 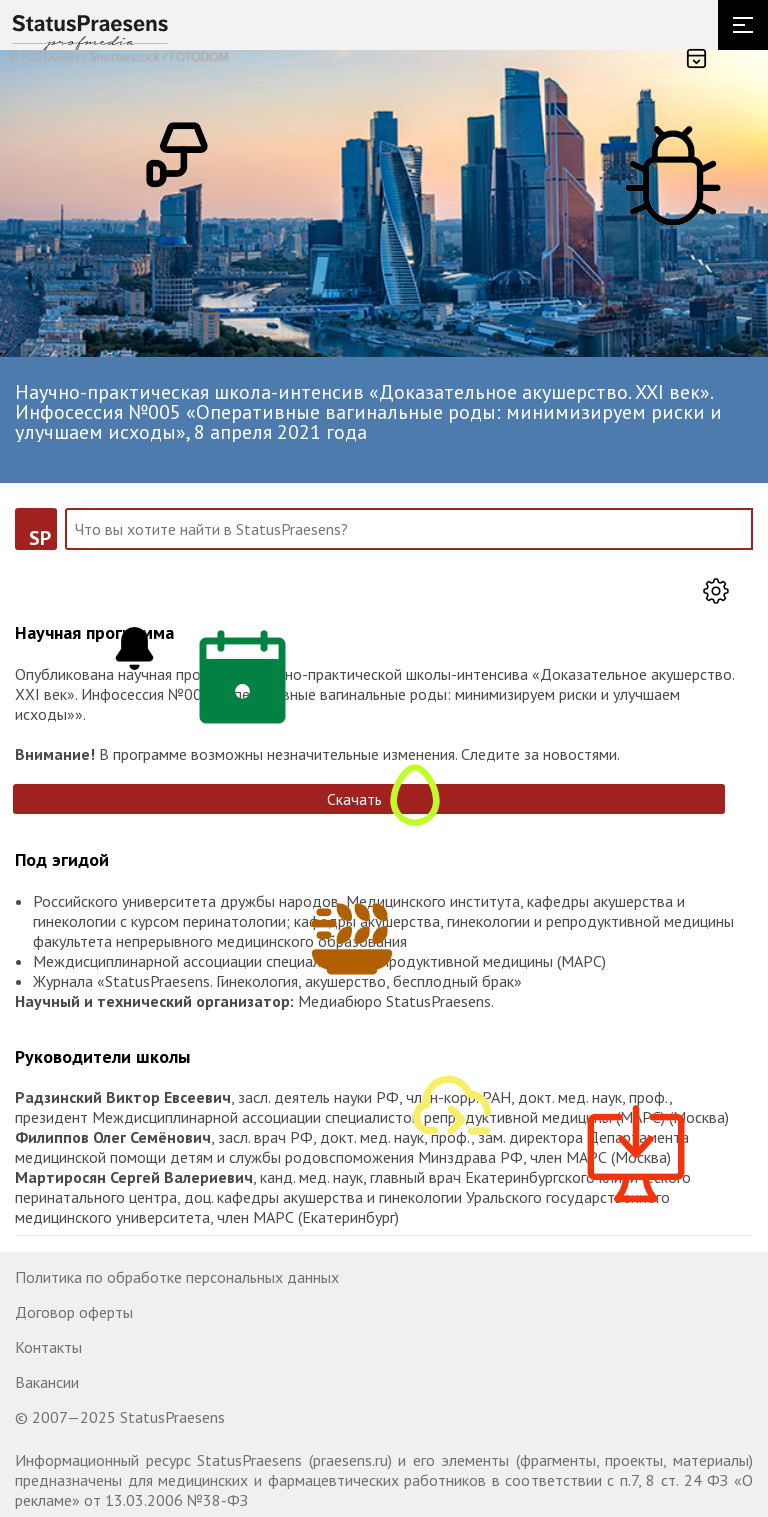 I want to click on select a wall-mounted light fixture, so click(x=177, y=153).